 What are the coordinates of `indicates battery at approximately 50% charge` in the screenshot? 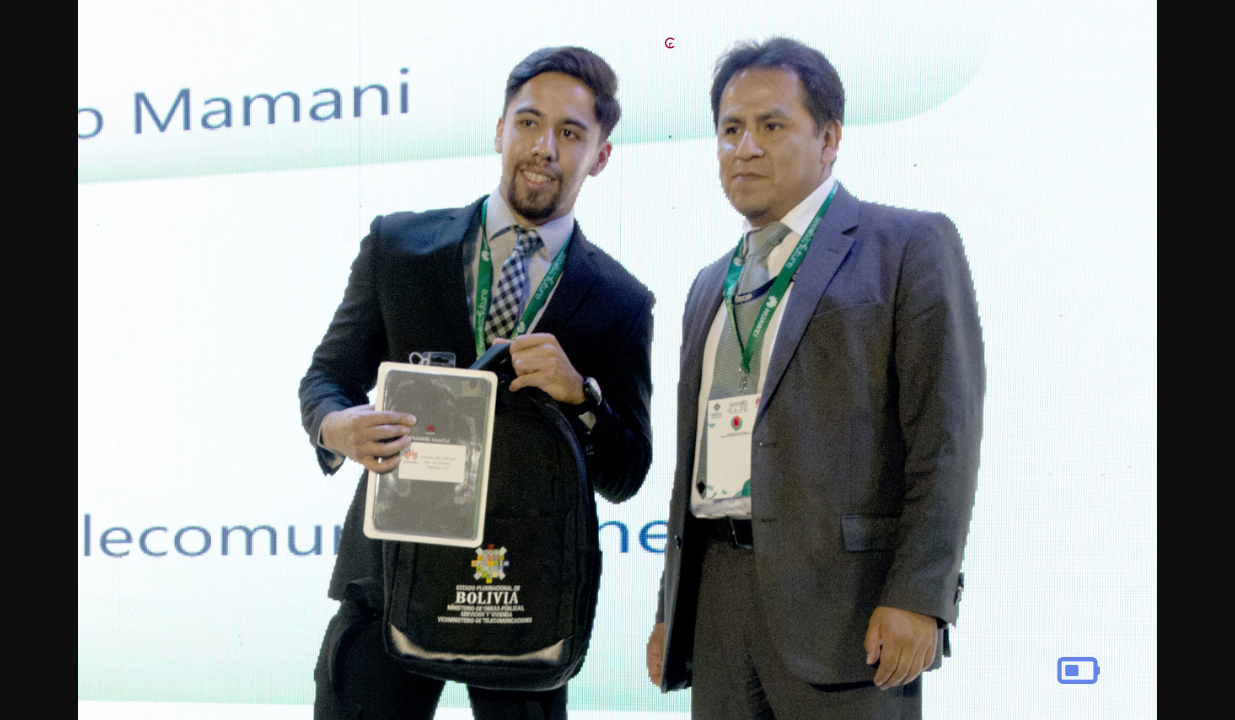 It's located at (1077, 670).